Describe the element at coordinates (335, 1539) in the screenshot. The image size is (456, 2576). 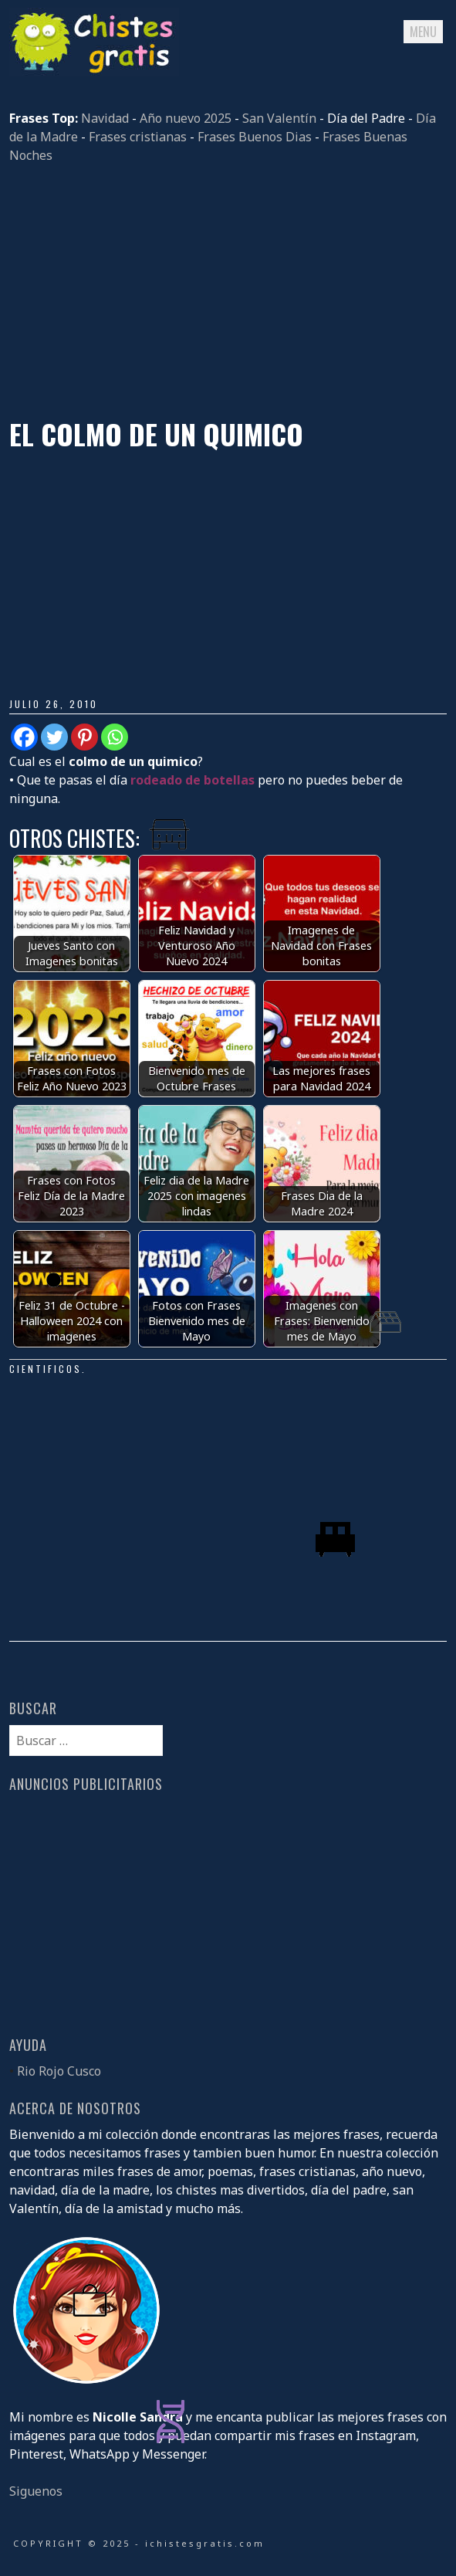
I see `select single bed accommodation` at that location.